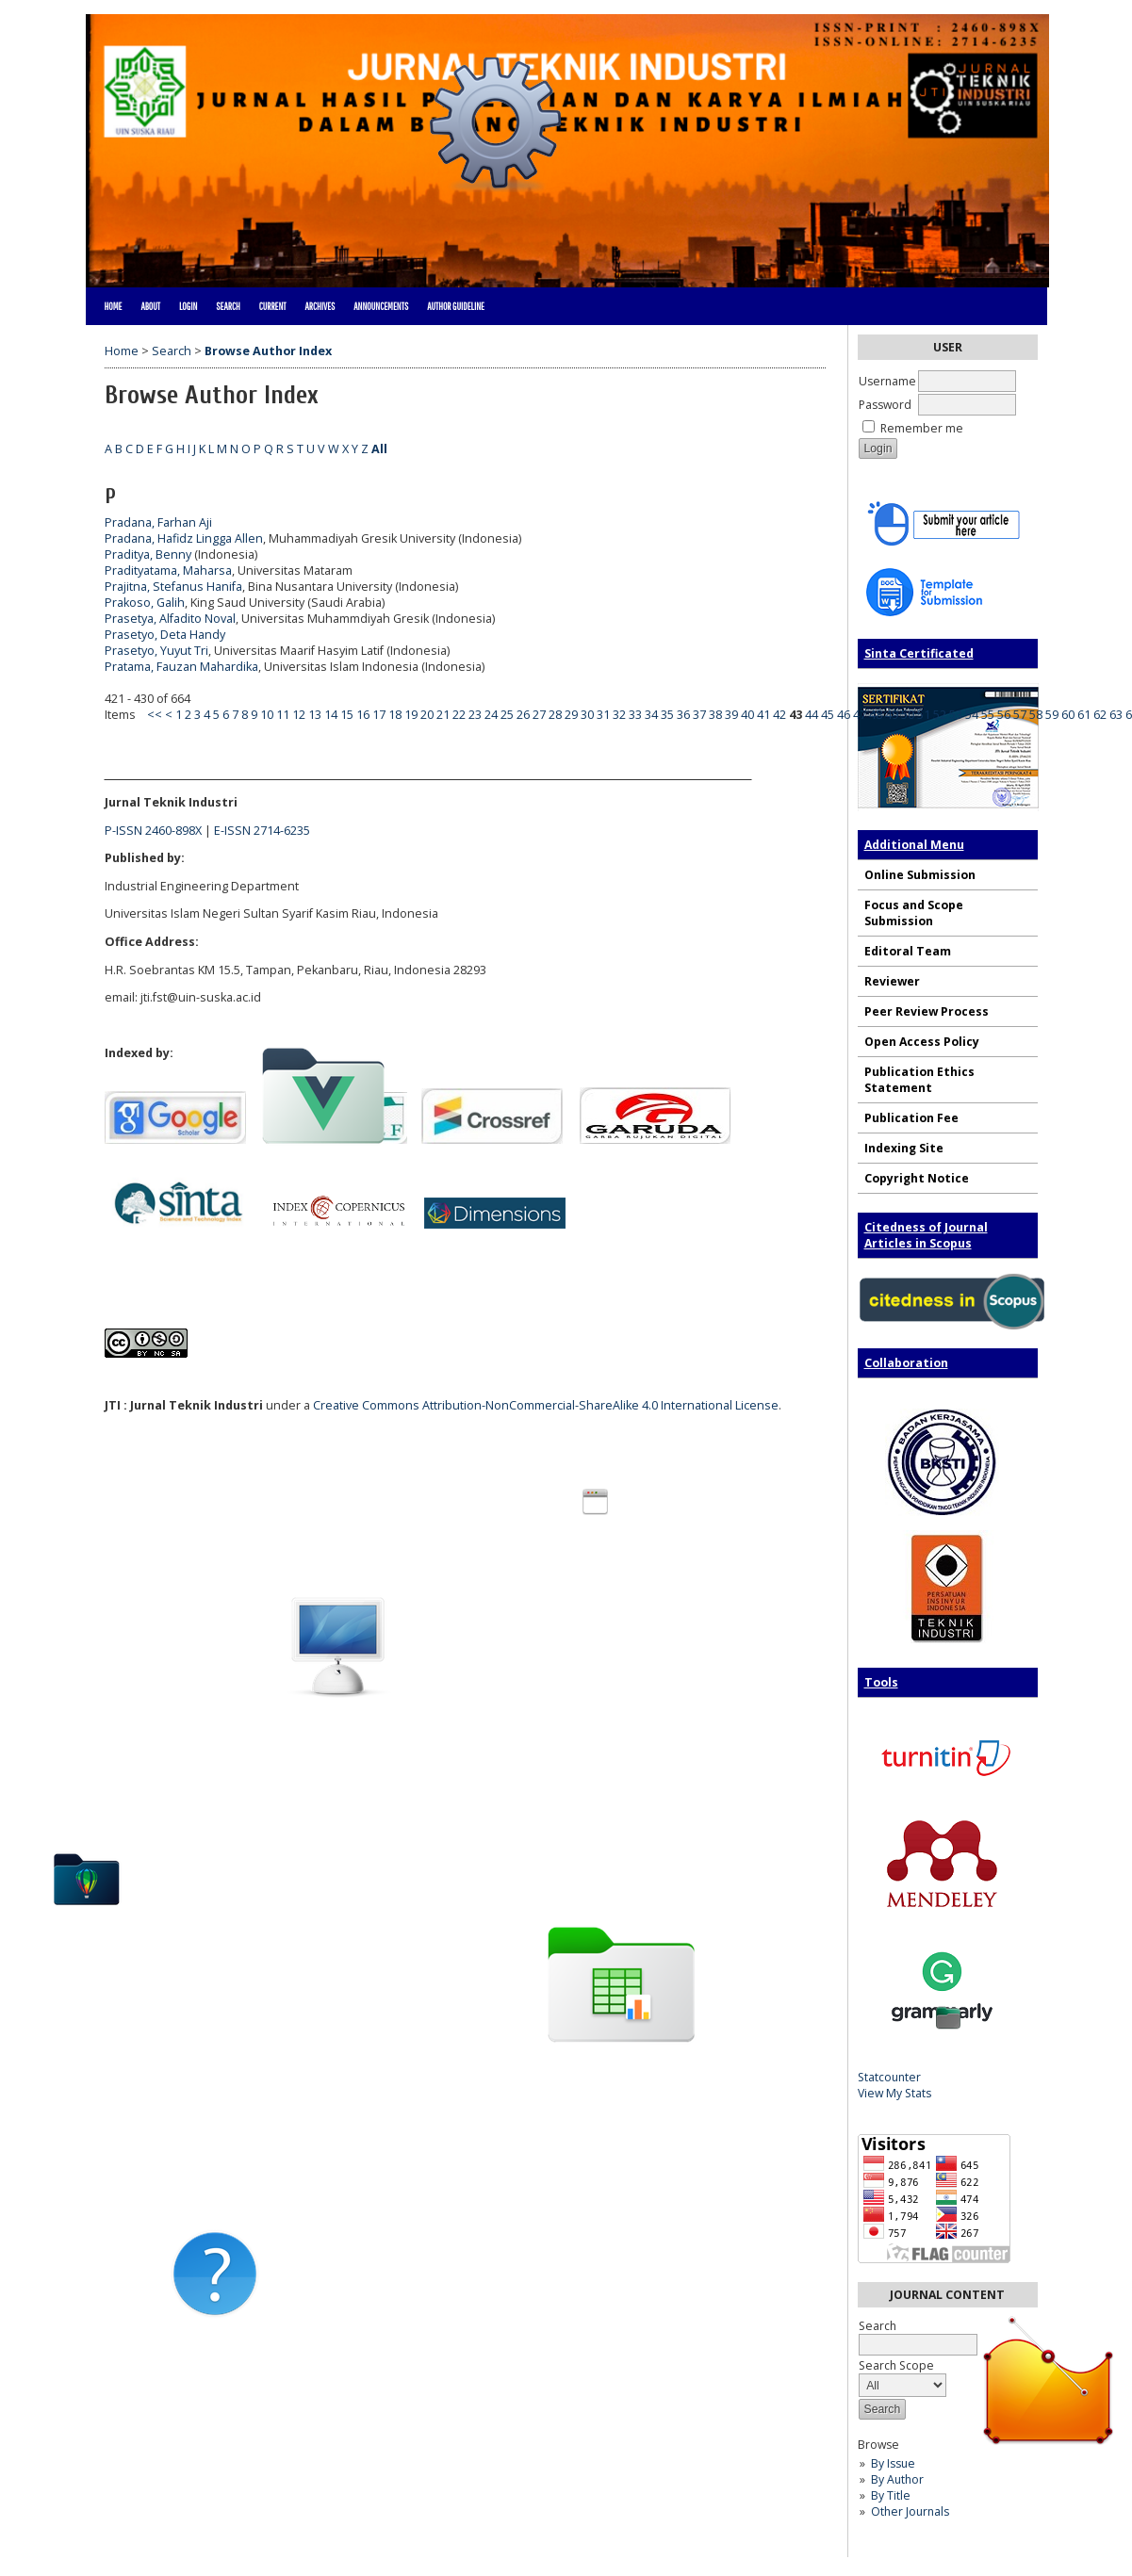 The width and height of the screenshot is (1132, 2576). What do you see at coordinates (493, 124) in the screenshot?
I see `access automator service settings` at bounding box center [493, 124].